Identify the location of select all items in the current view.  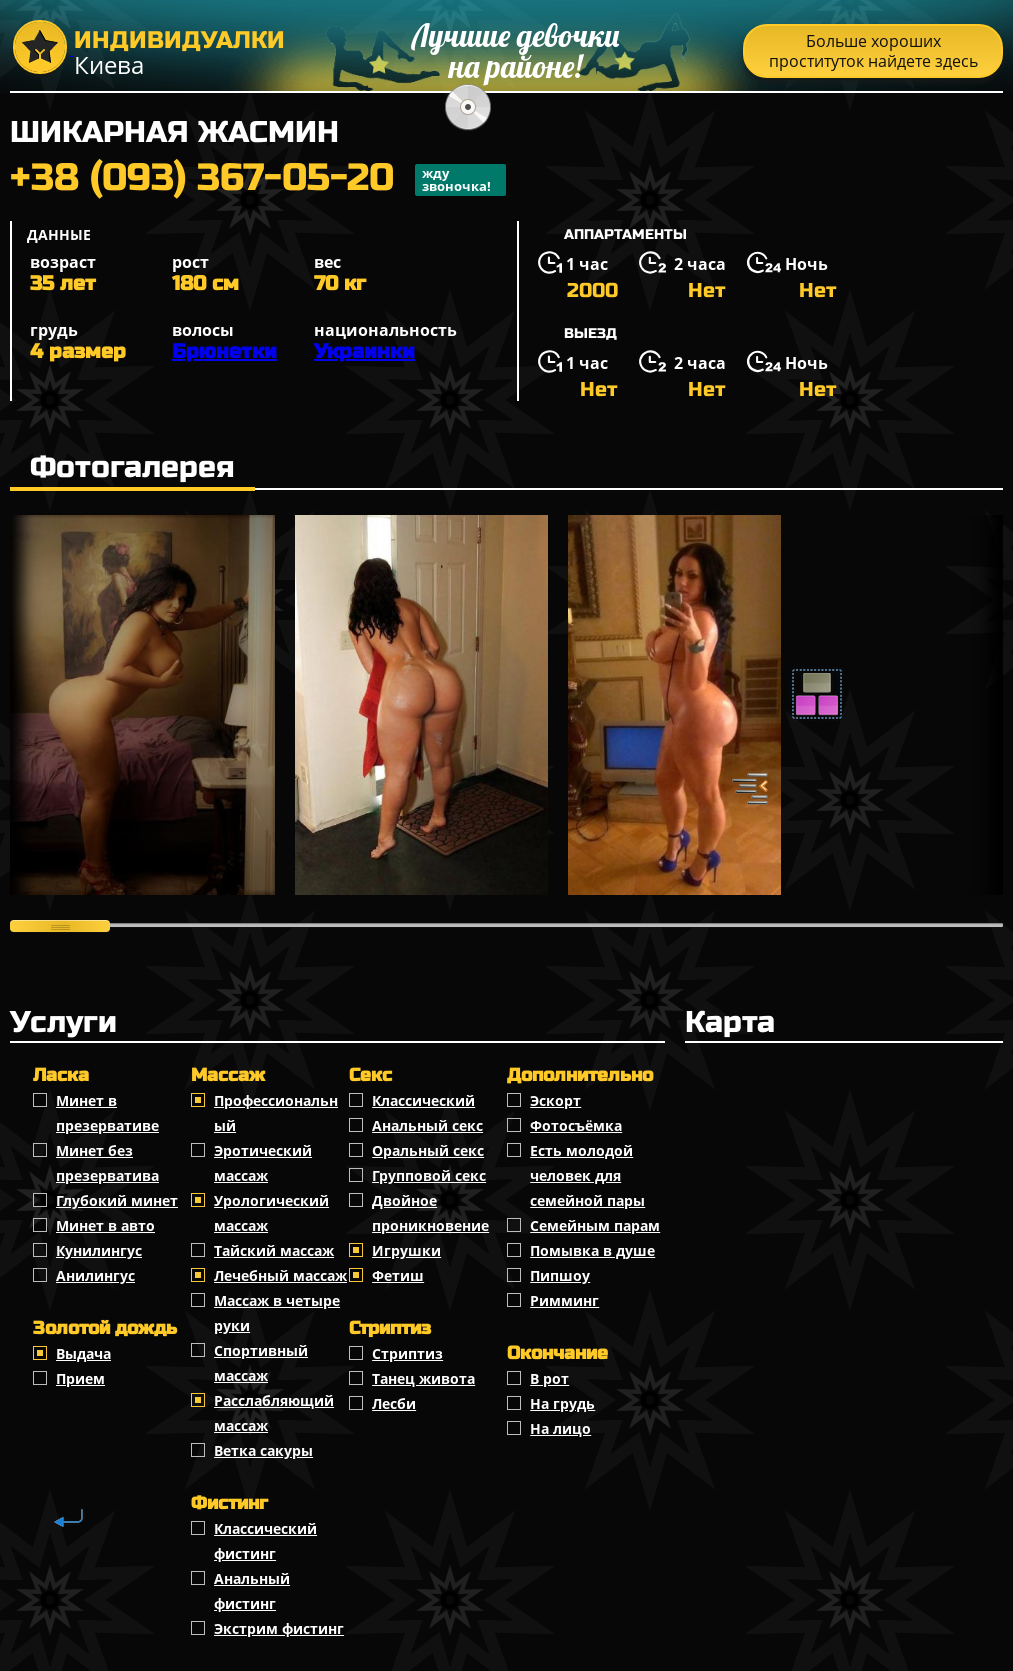
(817, 694).